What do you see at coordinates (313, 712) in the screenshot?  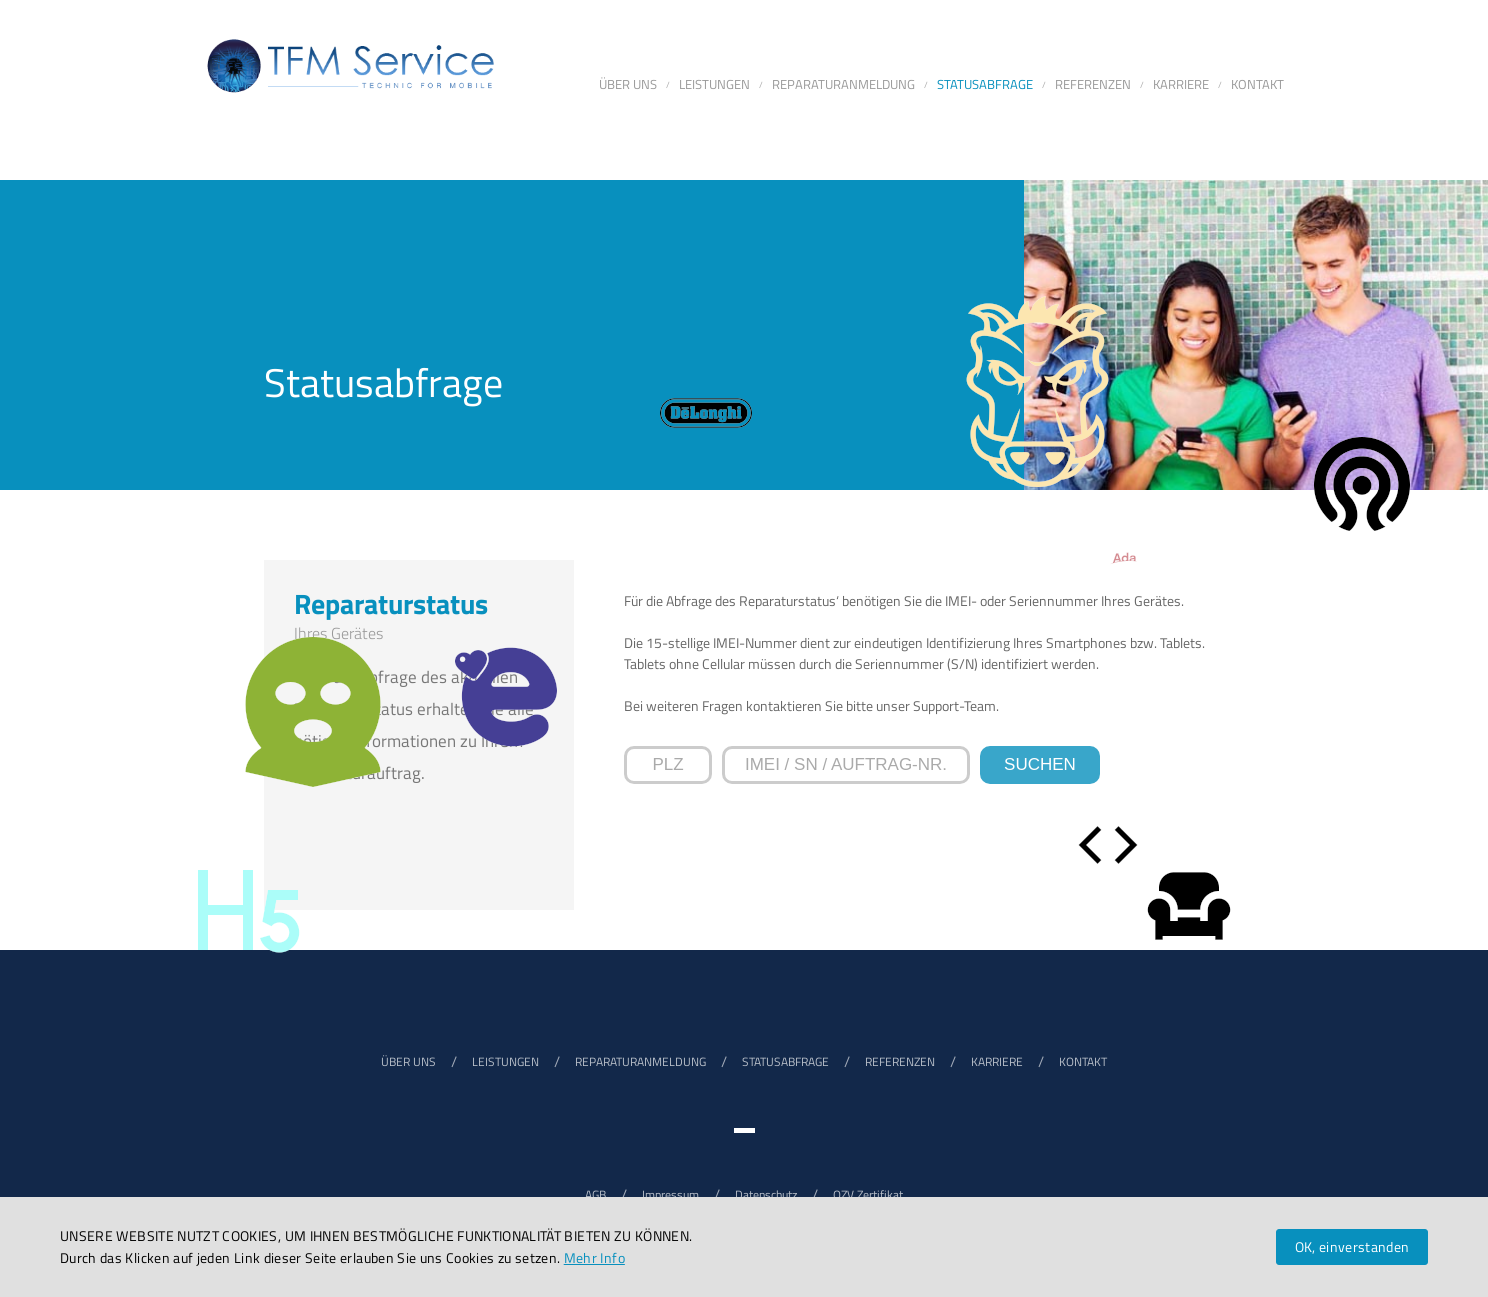 I see `indicates criminal or suspicious user profile` at bounding box center [313, 712].